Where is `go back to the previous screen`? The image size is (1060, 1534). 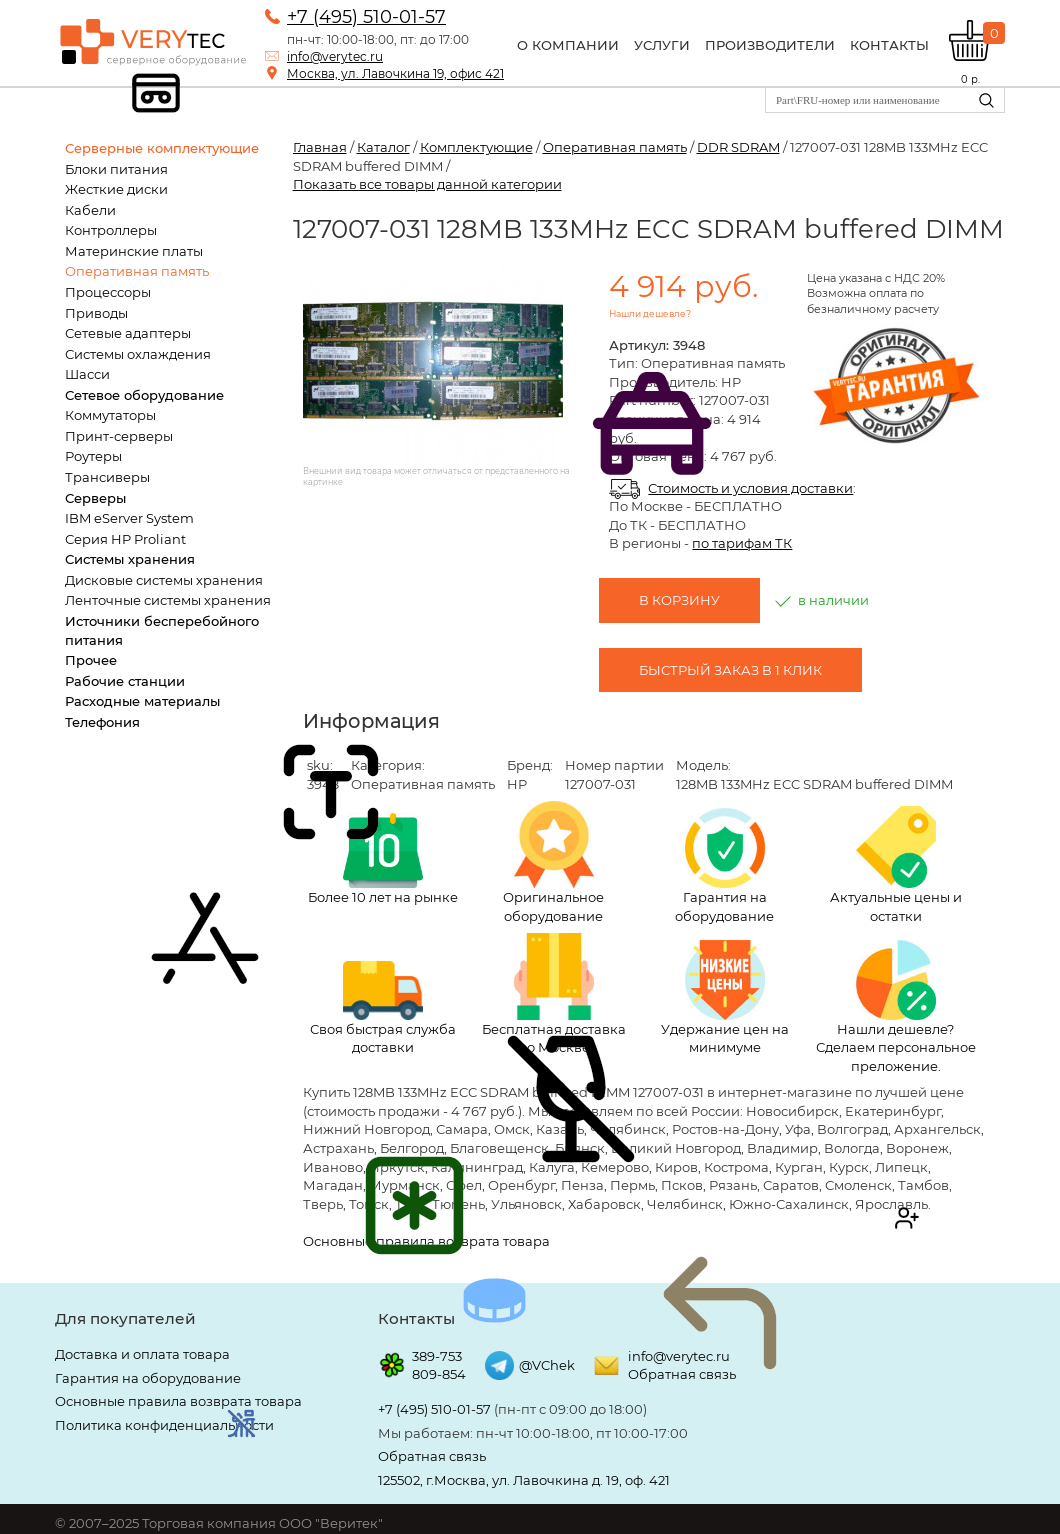
go back to the previous screen is located at coordinates (720, 1313).